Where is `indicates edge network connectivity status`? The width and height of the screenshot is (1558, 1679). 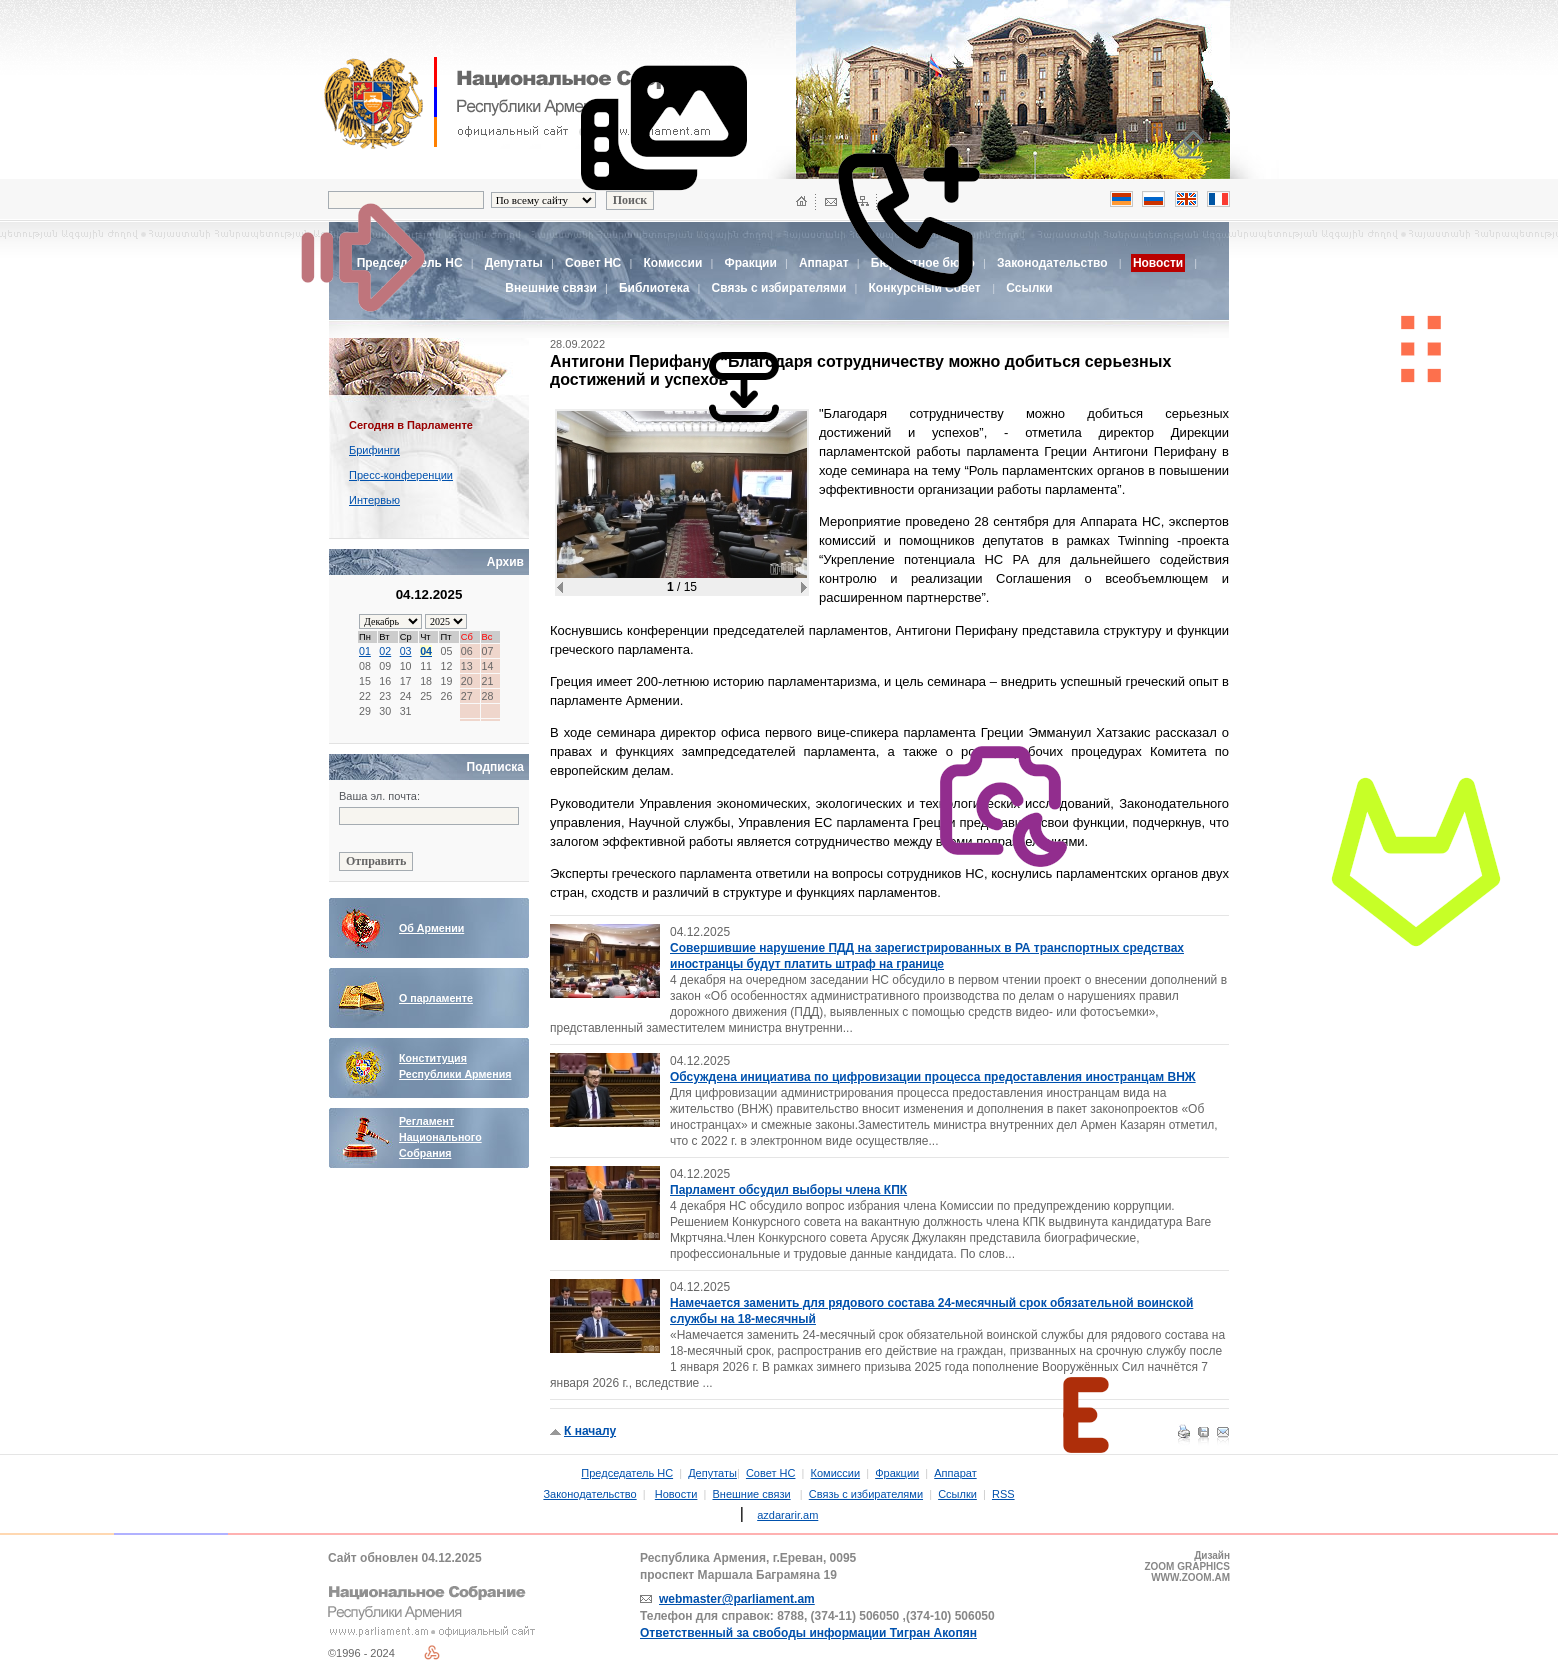 indicates edge network connectivity status is located at coordinates (1086, 1415).